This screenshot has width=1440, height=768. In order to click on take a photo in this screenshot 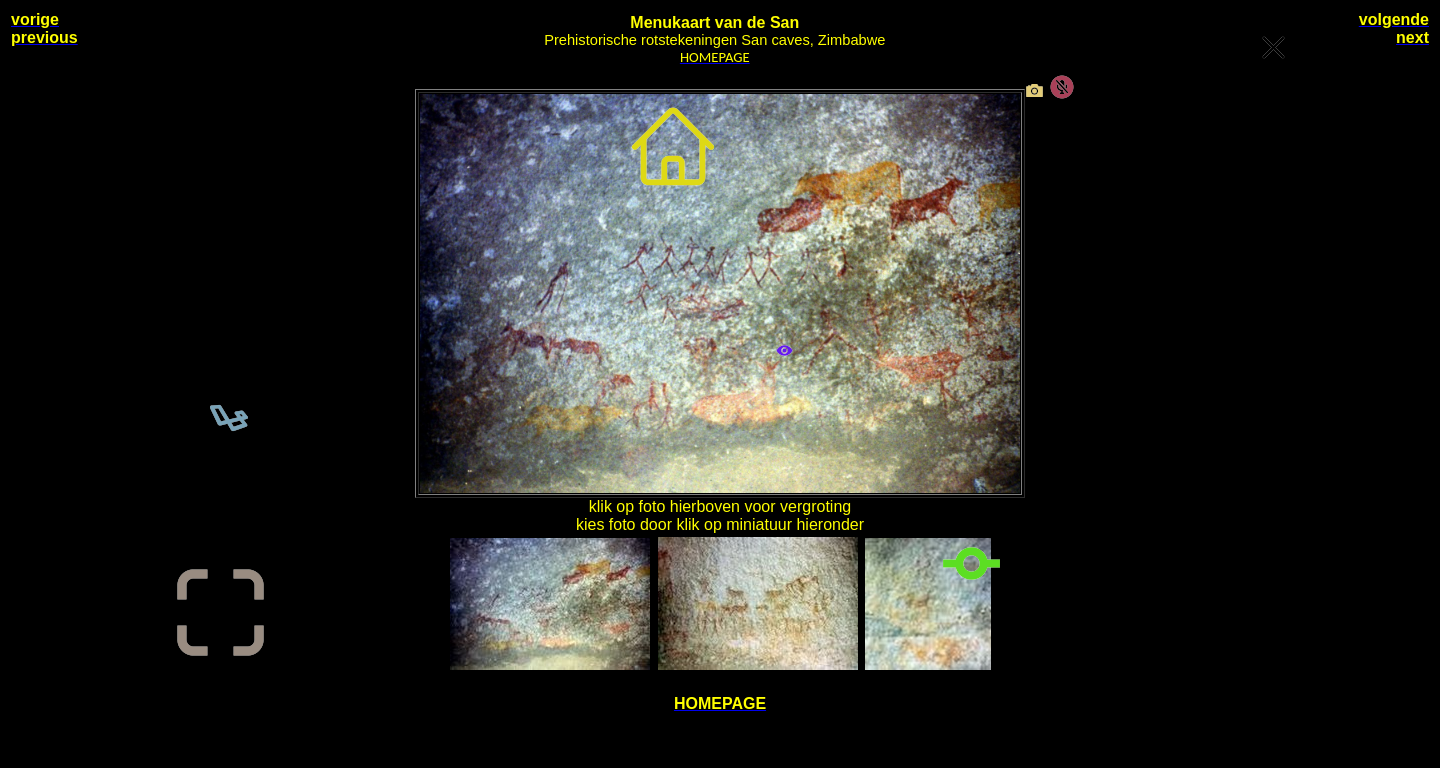, I will do `click(1034, 90)`.